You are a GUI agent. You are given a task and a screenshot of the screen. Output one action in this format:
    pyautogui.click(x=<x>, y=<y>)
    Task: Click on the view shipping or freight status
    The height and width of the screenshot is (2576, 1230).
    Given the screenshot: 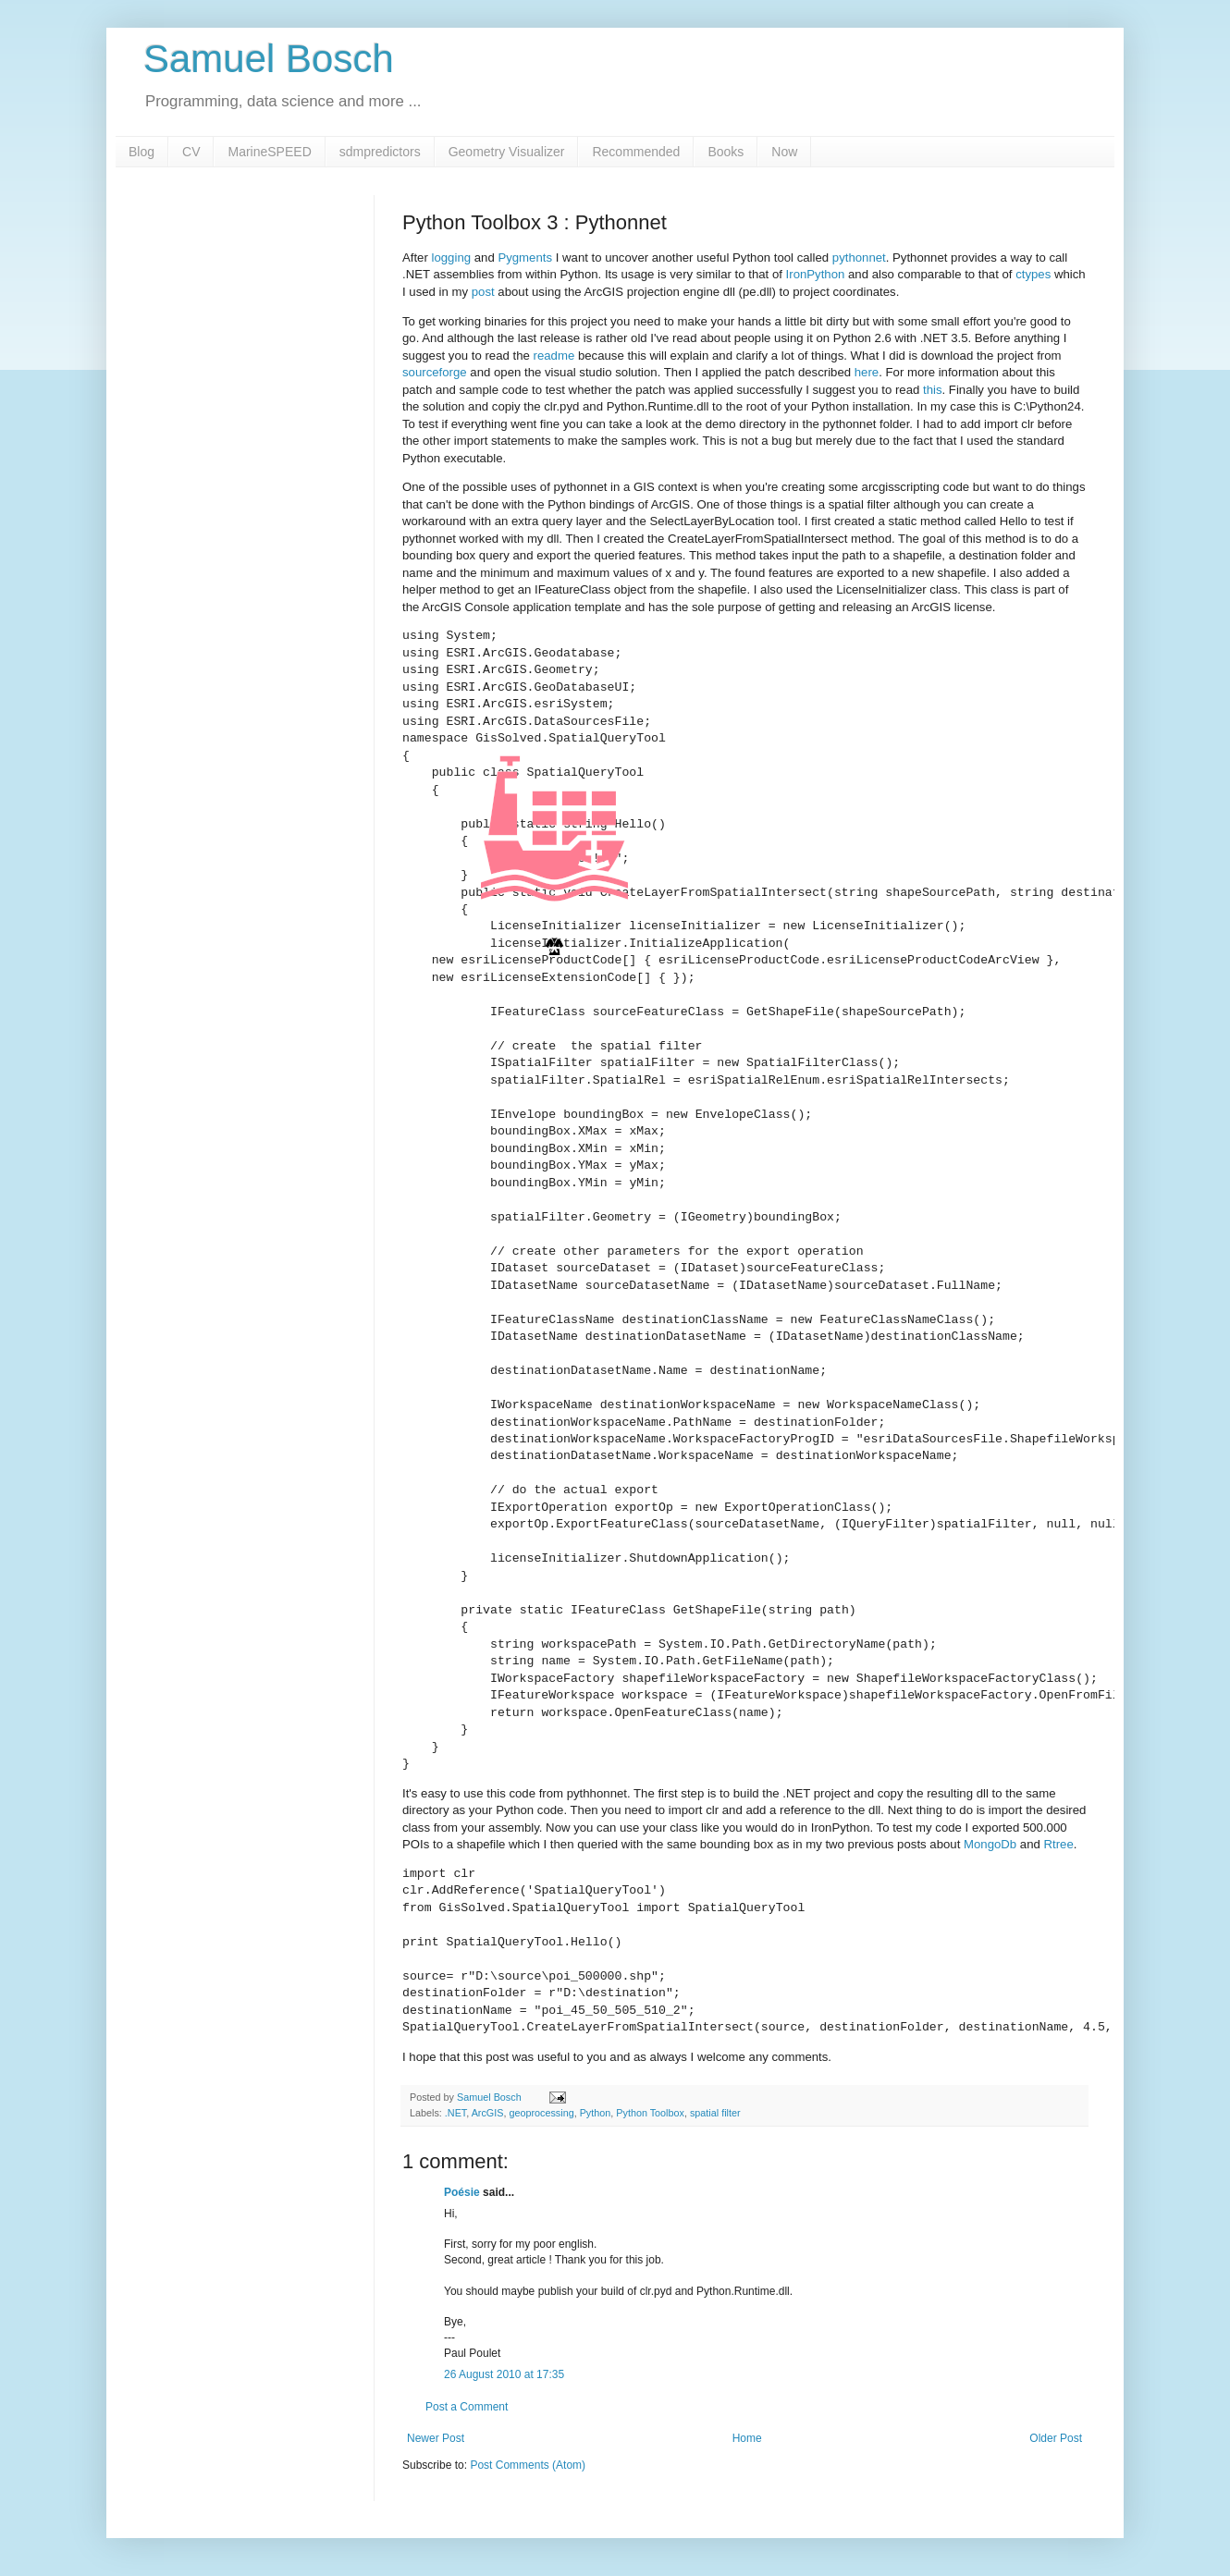 What is the action you would take?
    pyautogui.click(x=554, y=828)
    